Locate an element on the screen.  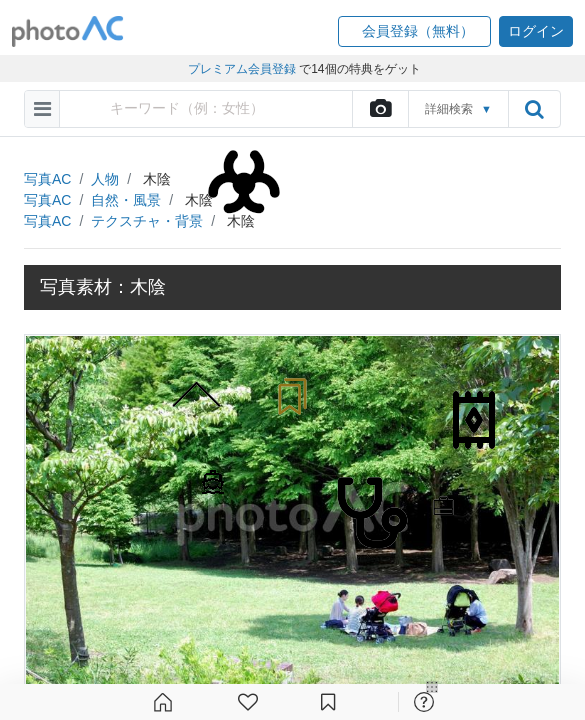
access travel or trip settings is located at coordinates (443, 506).